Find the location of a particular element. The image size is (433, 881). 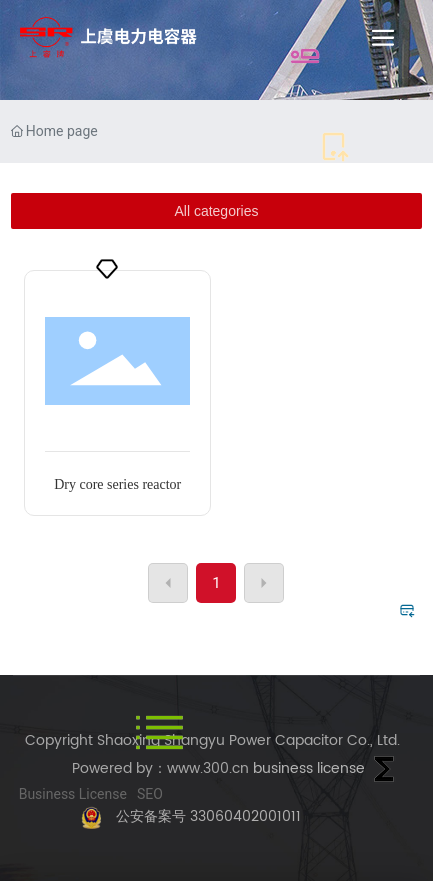

open Sketch design app is located at coordinates (107, 269).